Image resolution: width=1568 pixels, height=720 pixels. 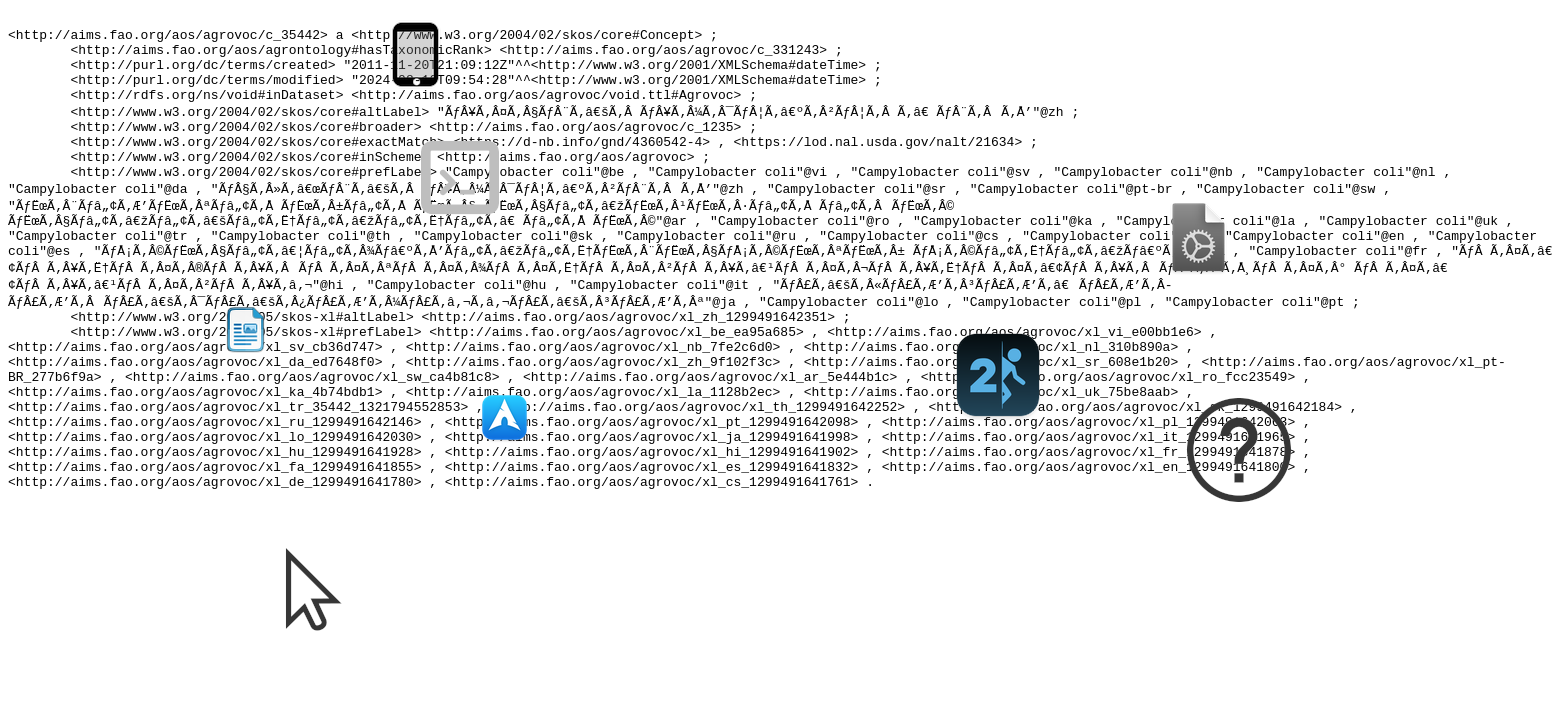 What do you see at coordinates (245, 329) in the screenshot?
I see `open a text document template file` at bounding box center [245, 329].